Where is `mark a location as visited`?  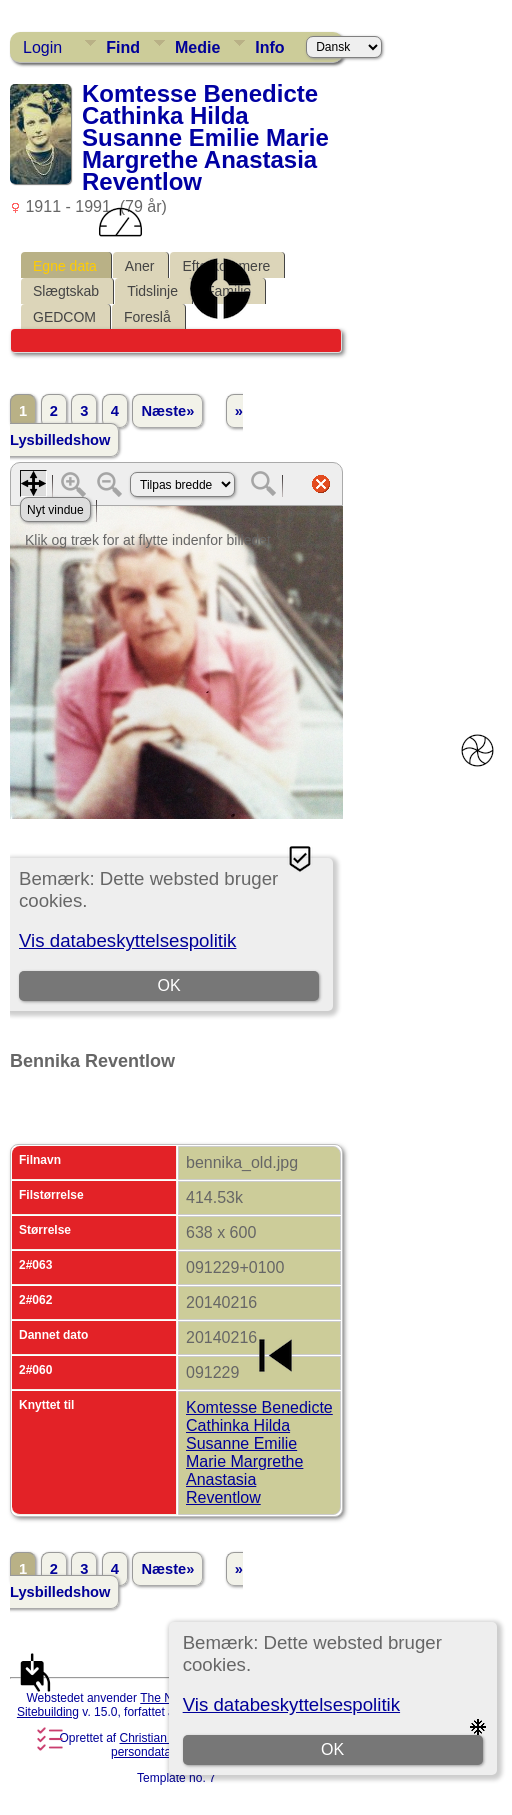 mark a location as visited is located at coordinates (300, 859).